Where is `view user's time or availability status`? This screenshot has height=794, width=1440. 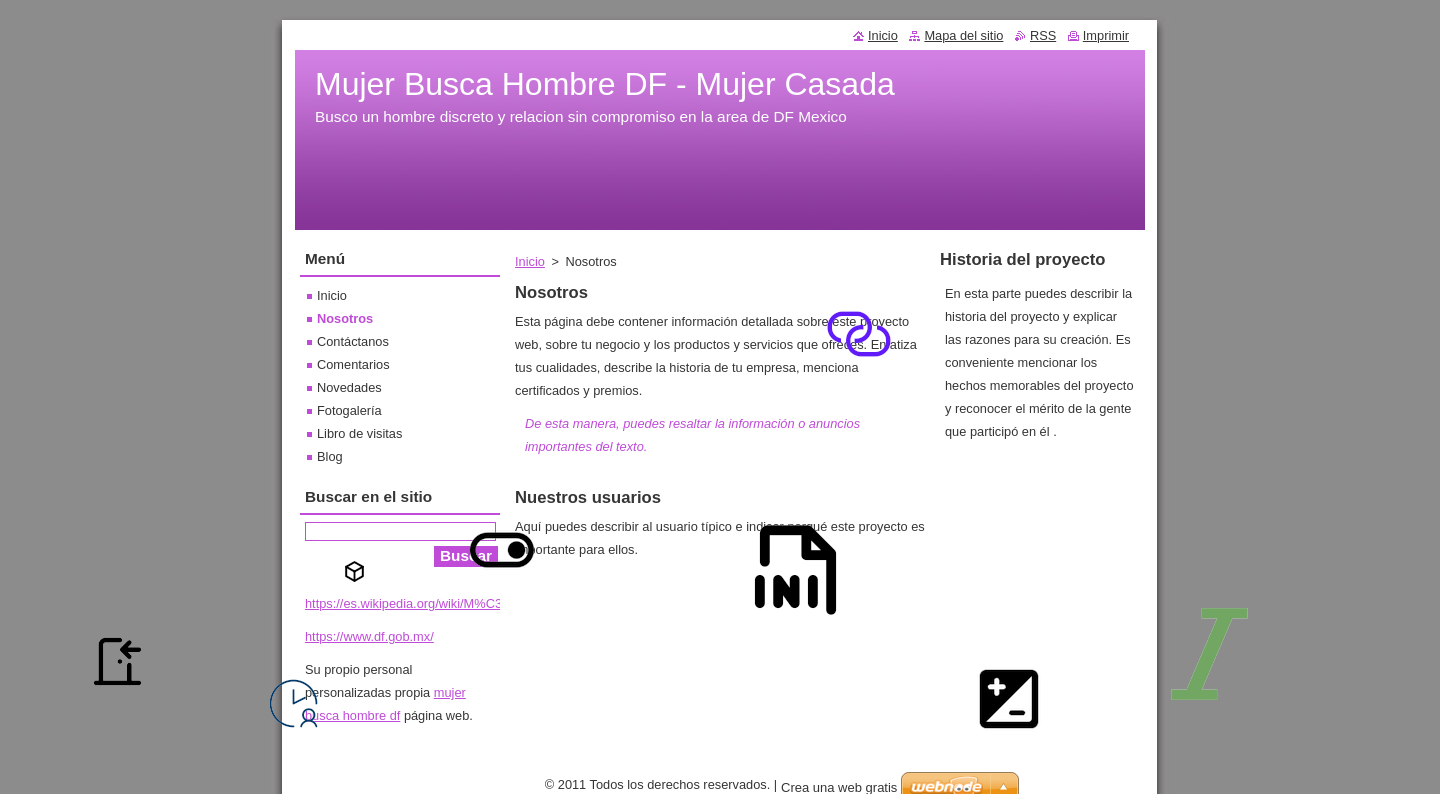
view user's time or availability status is located at coordinates (293, 703).